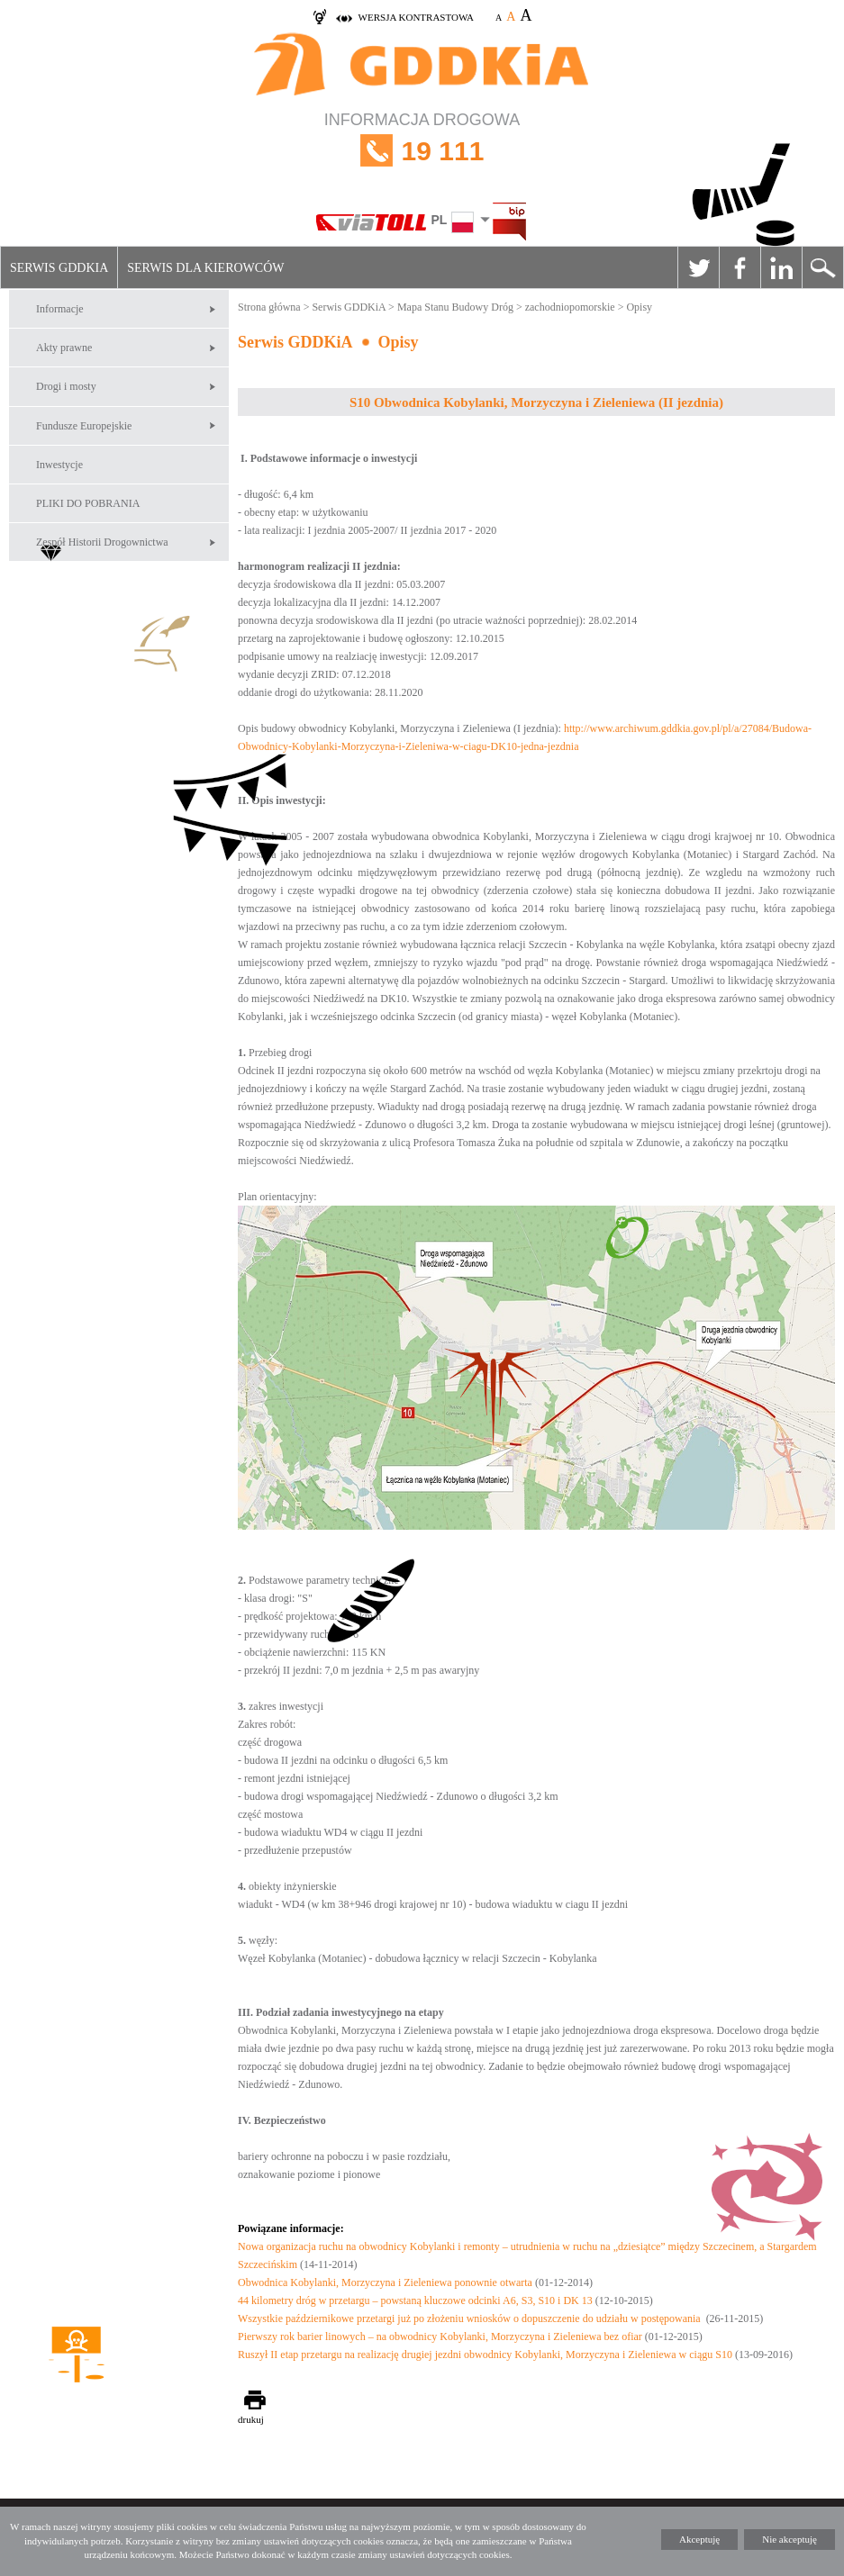  I want to click on select evil or dark faction in character creation, so click(493, 1396).